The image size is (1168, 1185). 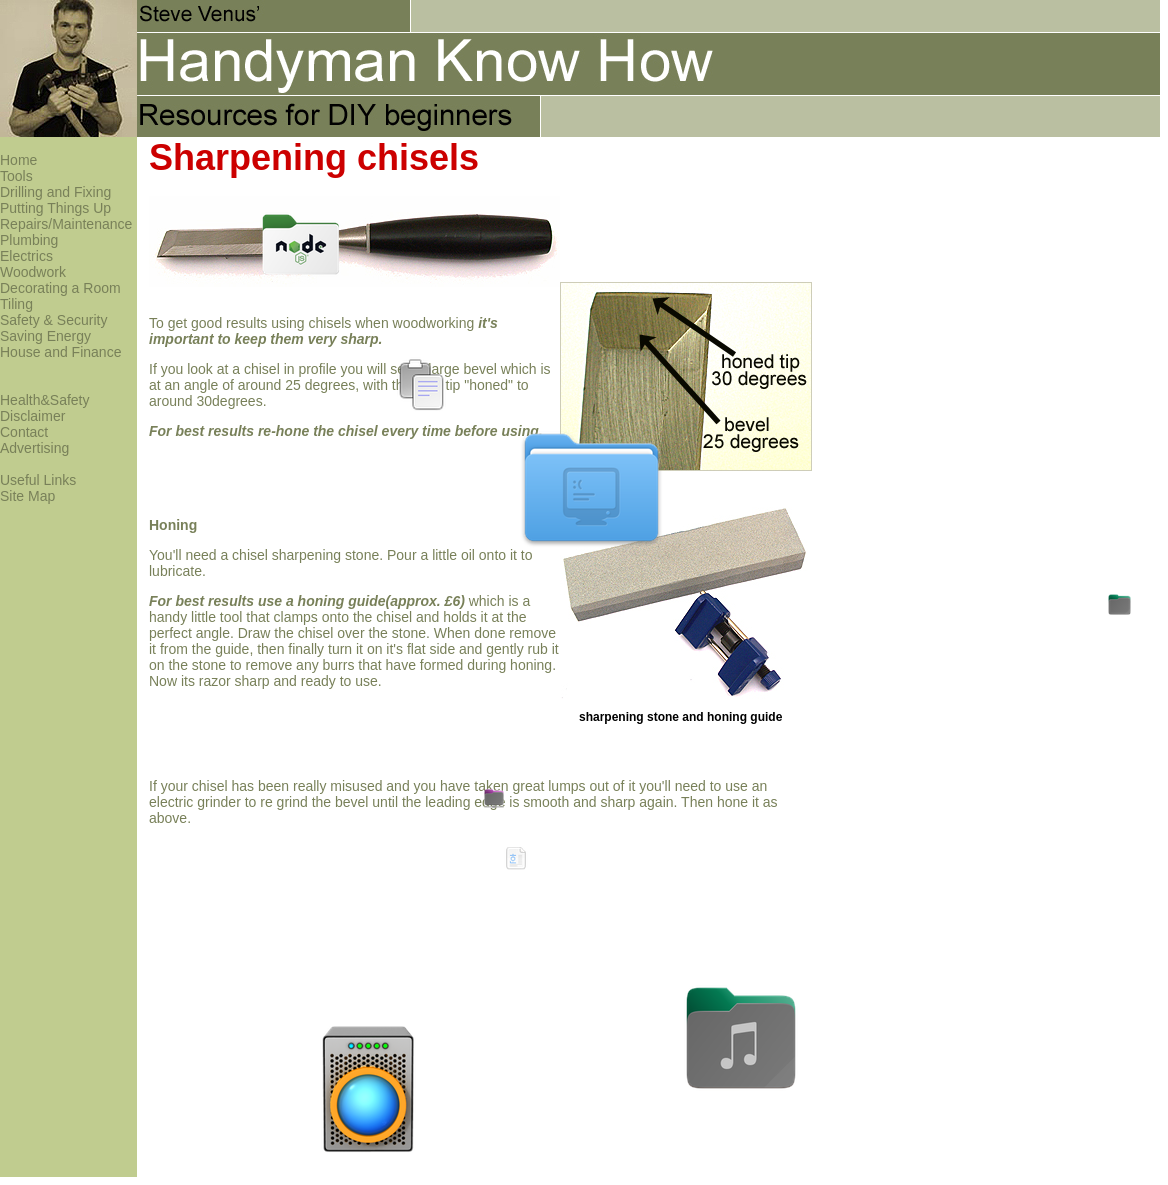 What do you see at coordinates (421, 384) in the screenshot?
I see `paste content from clipboard` at bounding box center [421, 384].